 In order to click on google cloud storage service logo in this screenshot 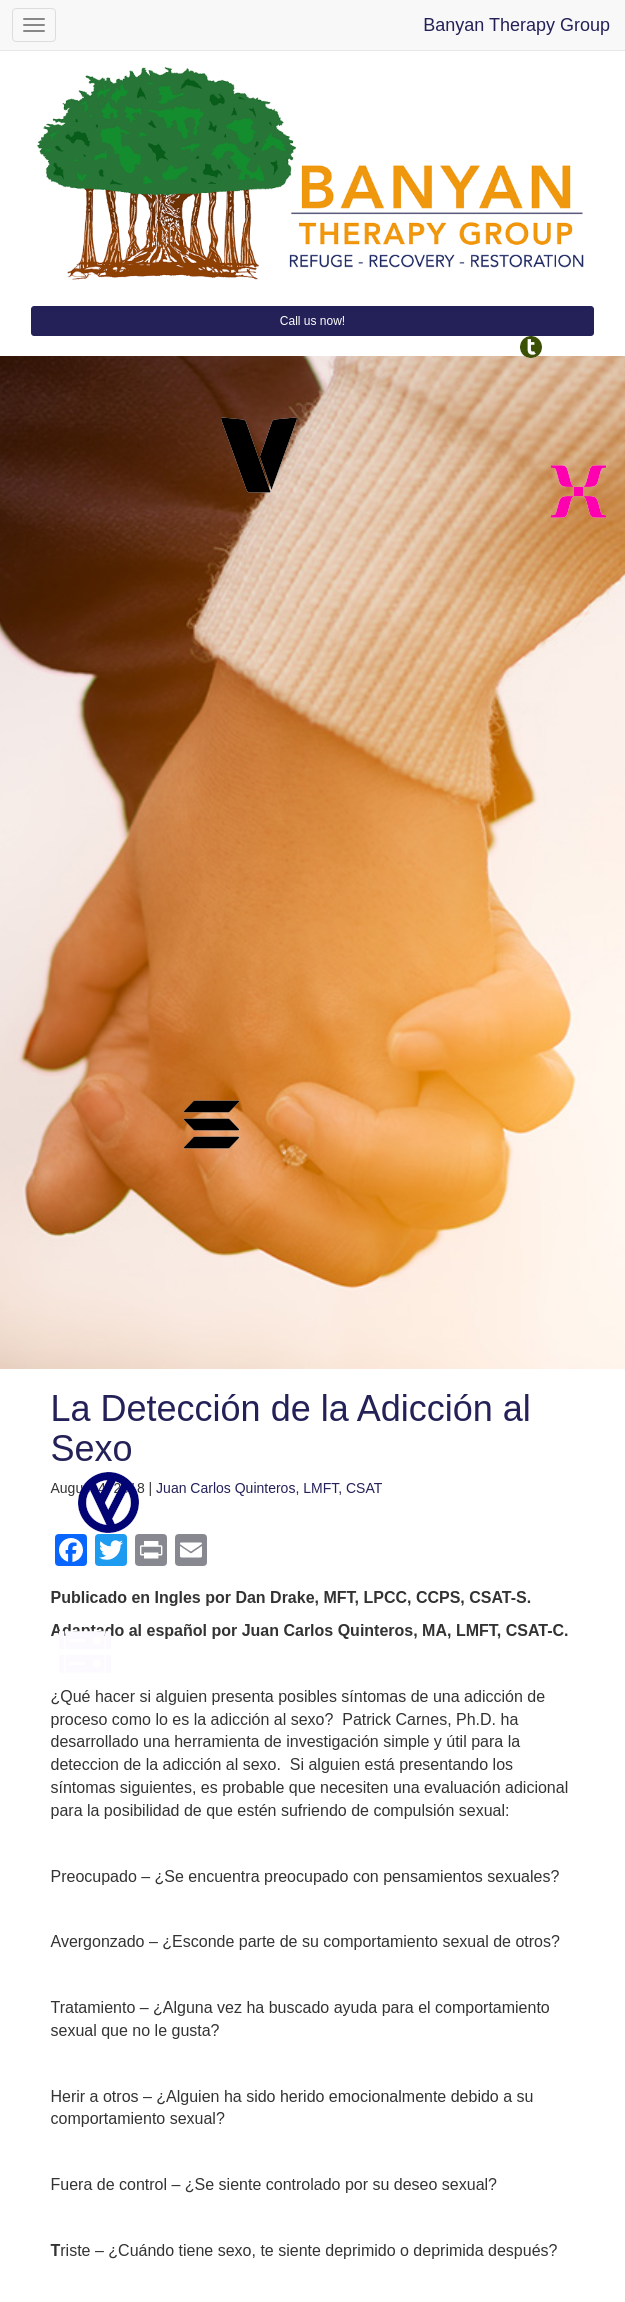, I will do `click(85, 1652)`.